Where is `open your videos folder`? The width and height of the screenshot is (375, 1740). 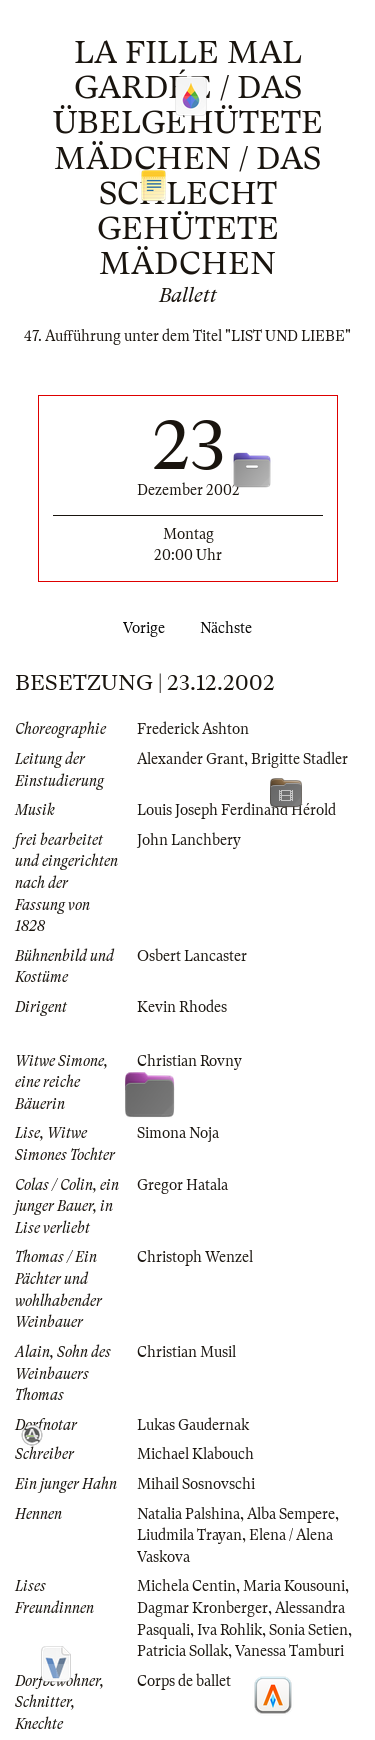 open your videos folder is located at coordinates (286, 792).